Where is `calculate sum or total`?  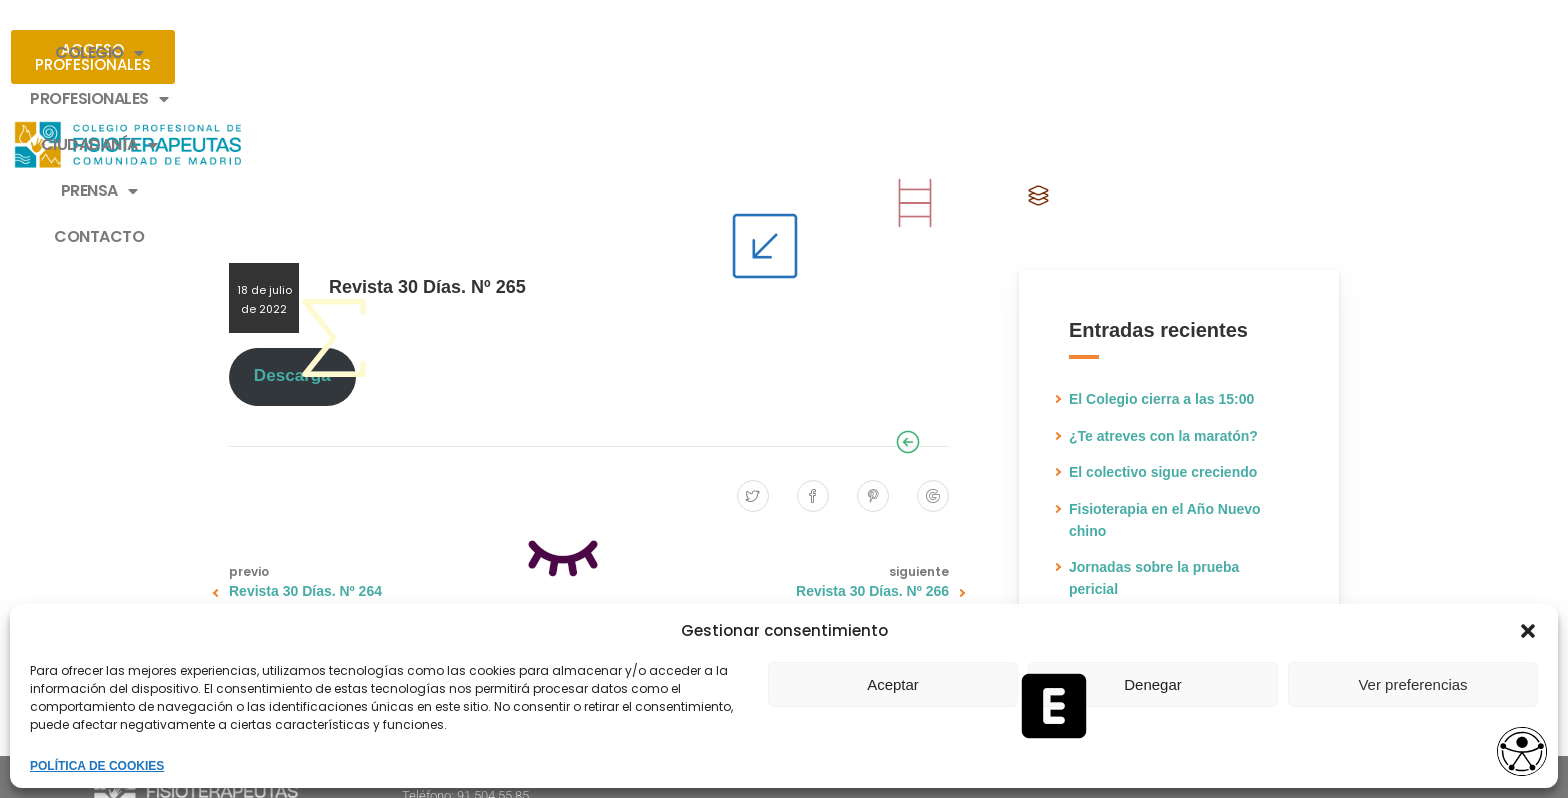 calculate sum or total is located at coordinates (334, 338).